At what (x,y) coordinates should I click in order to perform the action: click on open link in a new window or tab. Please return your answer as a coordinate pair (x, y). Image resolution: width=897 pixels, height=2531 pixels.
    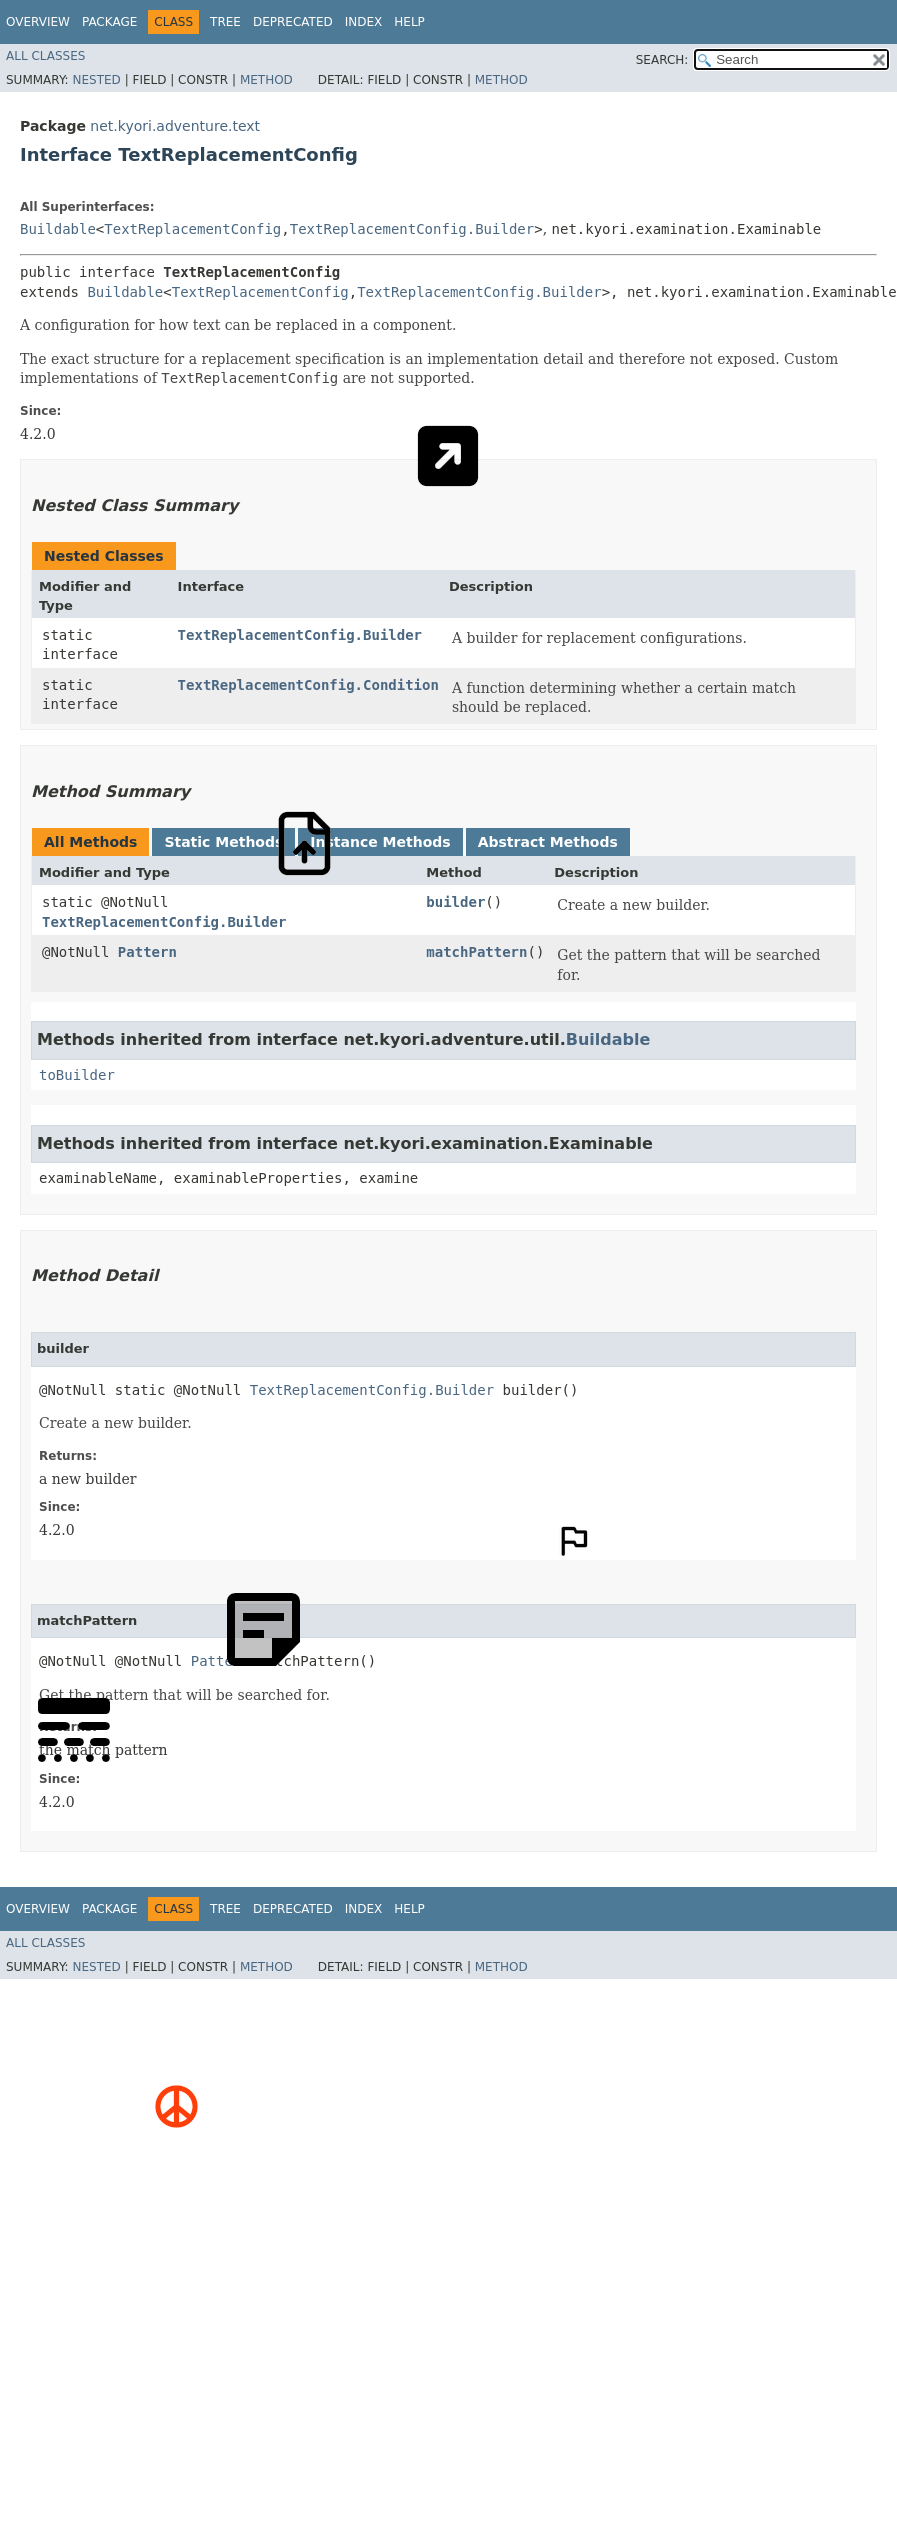
    Looking at the image, I should click on (448, 456).